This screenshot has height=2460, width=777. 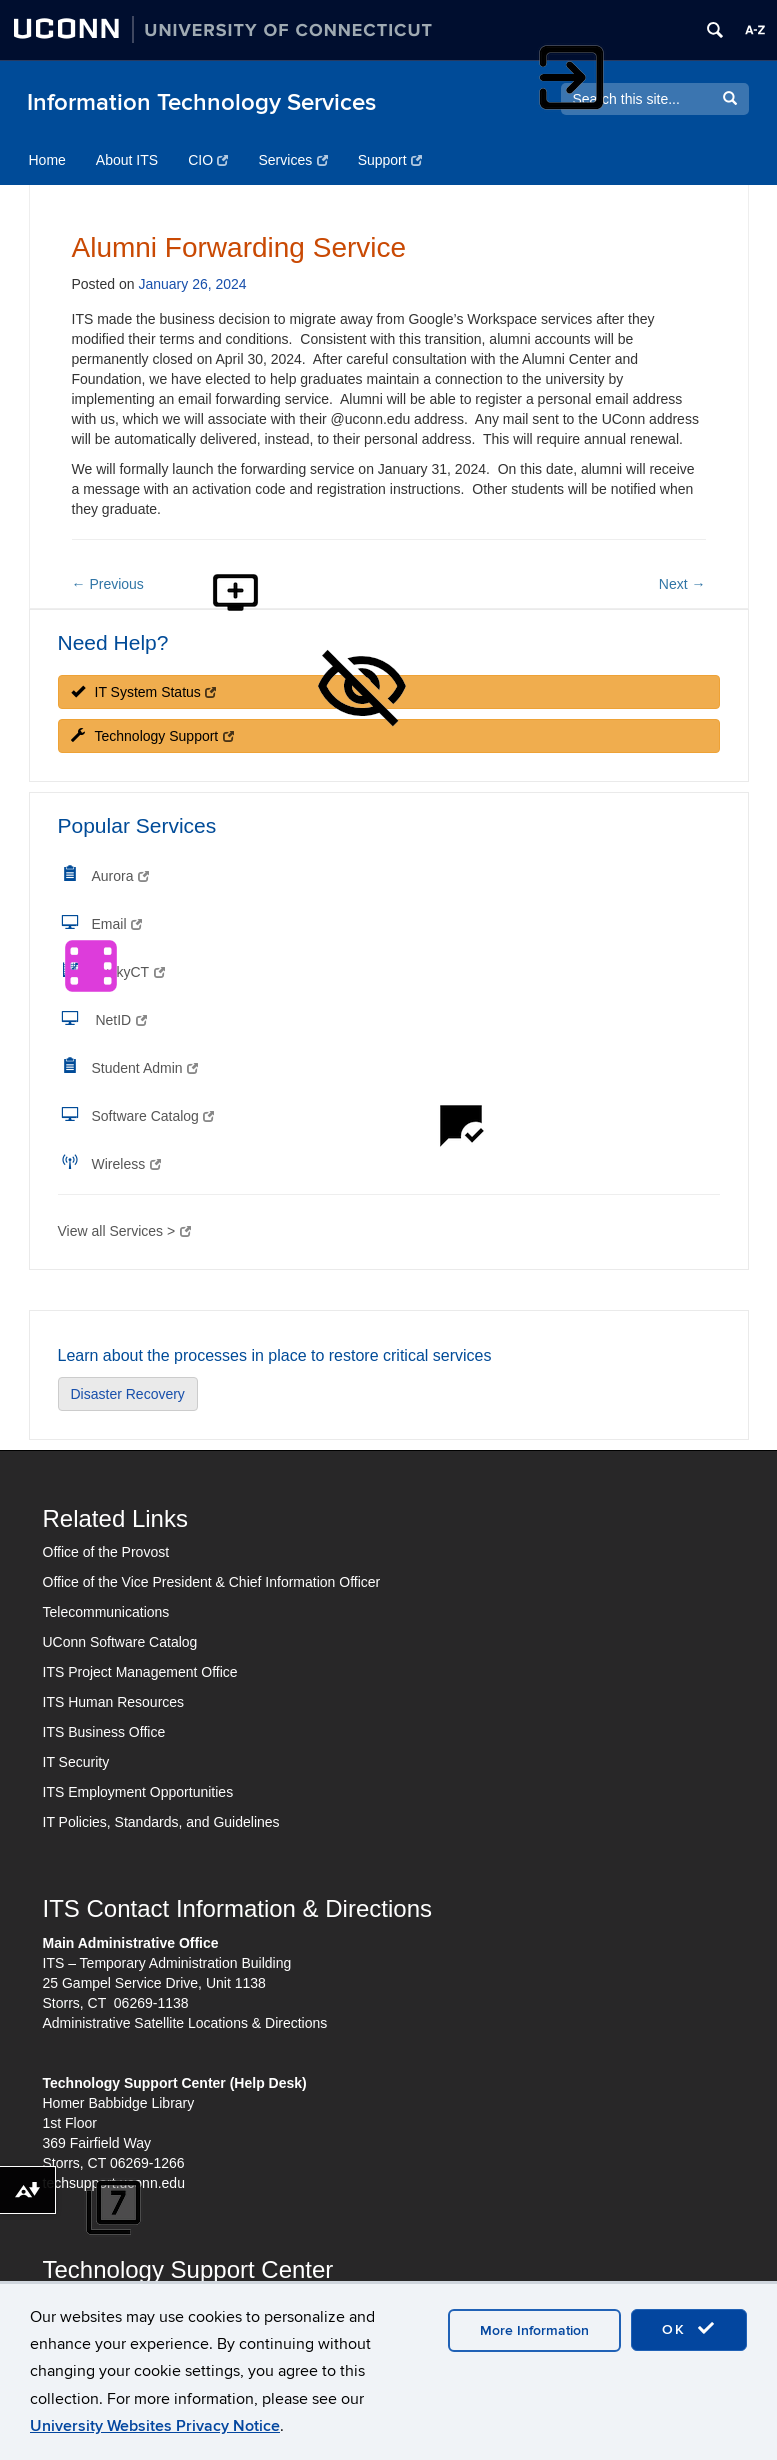 What do you see at coordinates (362, 688) in the screenshot?
I see `hide password or sensitive content` at bounding box center [362, 688].